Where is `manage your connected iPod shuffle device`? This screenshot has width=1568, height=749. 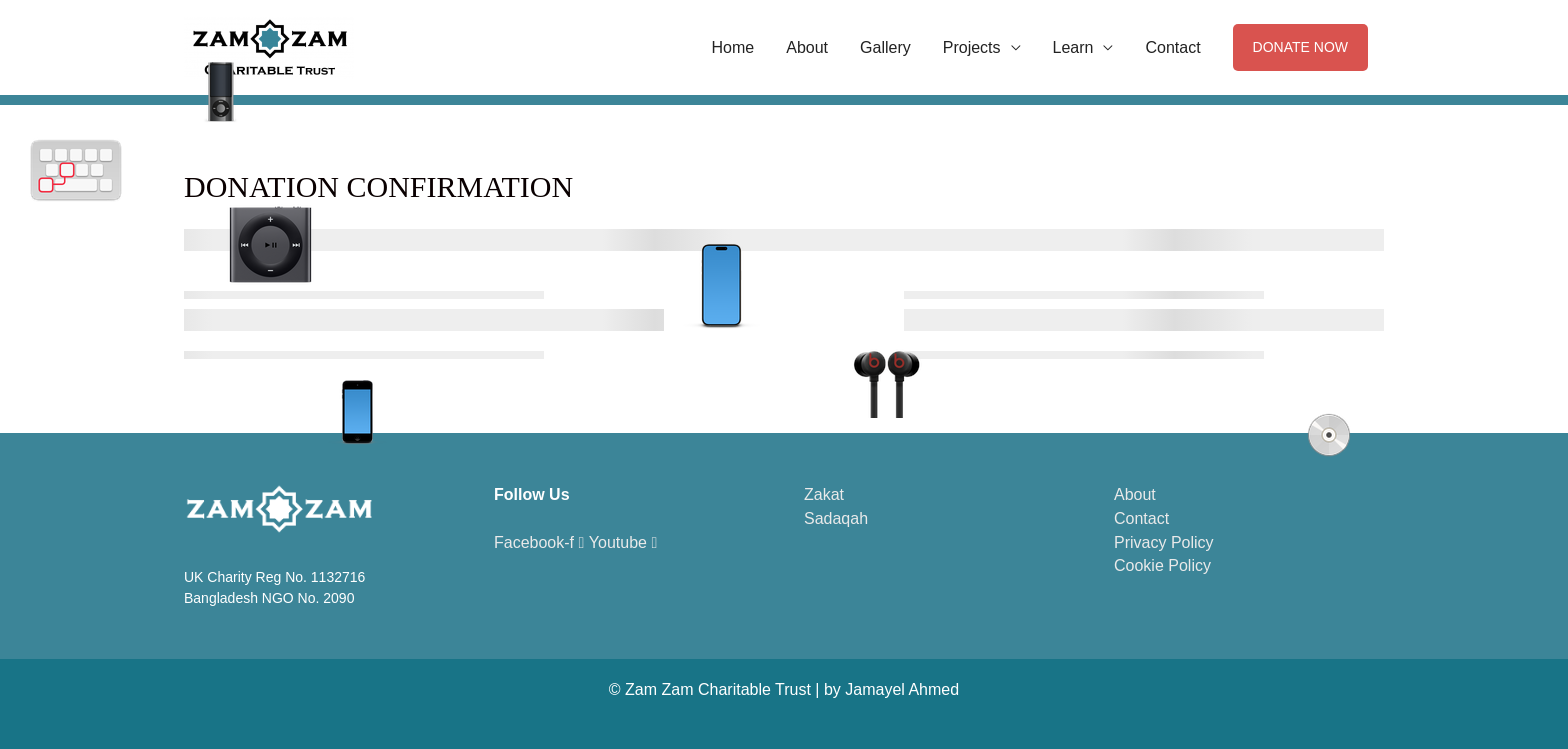
manage your connected iPod shuffle device is located at coordinates (270, 244).